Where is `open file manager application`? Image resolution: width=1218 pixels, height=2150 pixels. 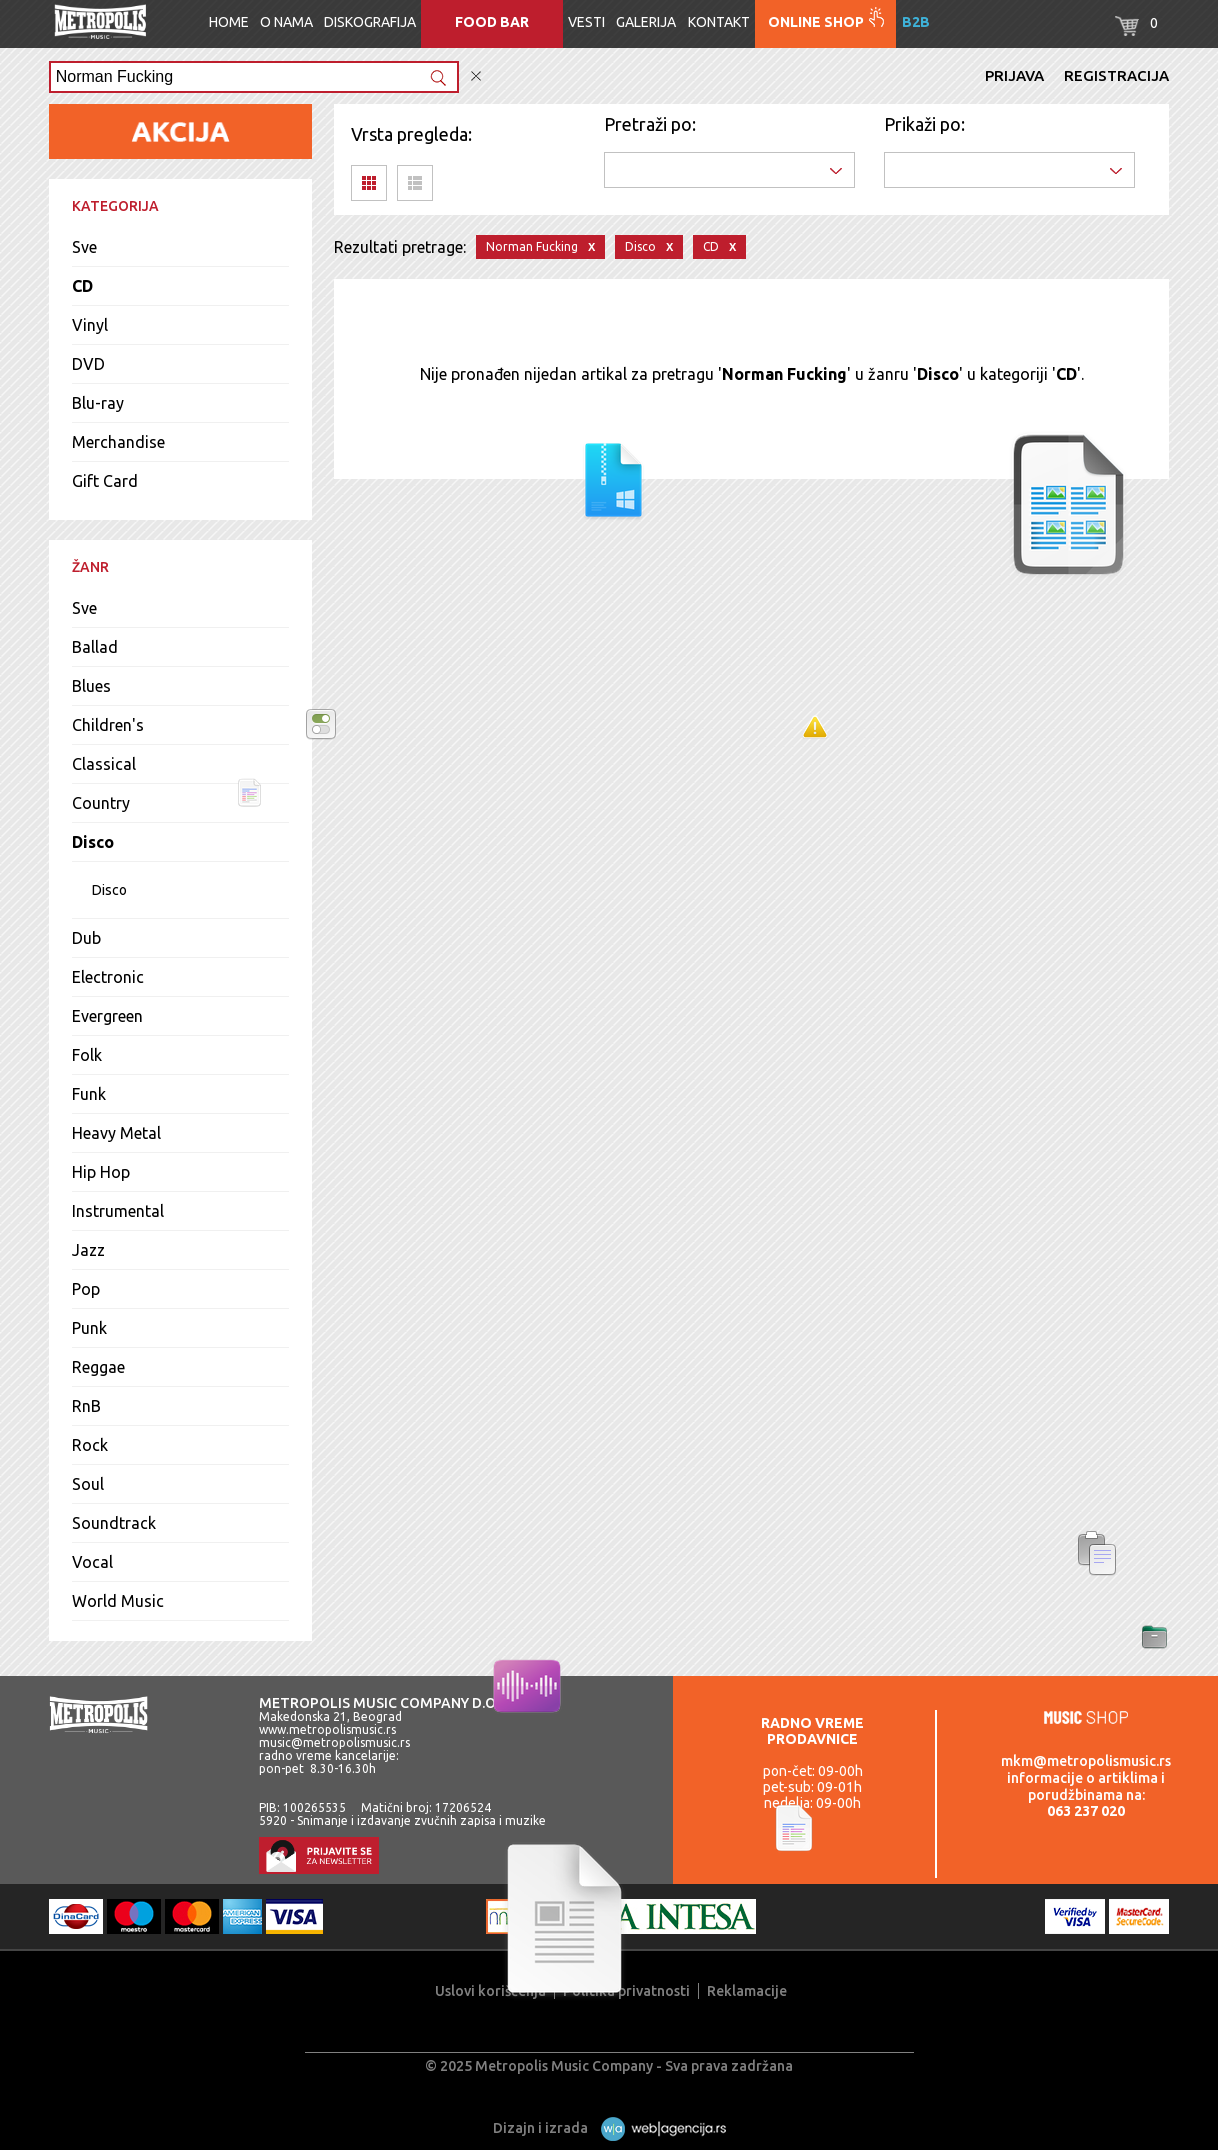 open file manager application is located at coordinates (1154, 1636).